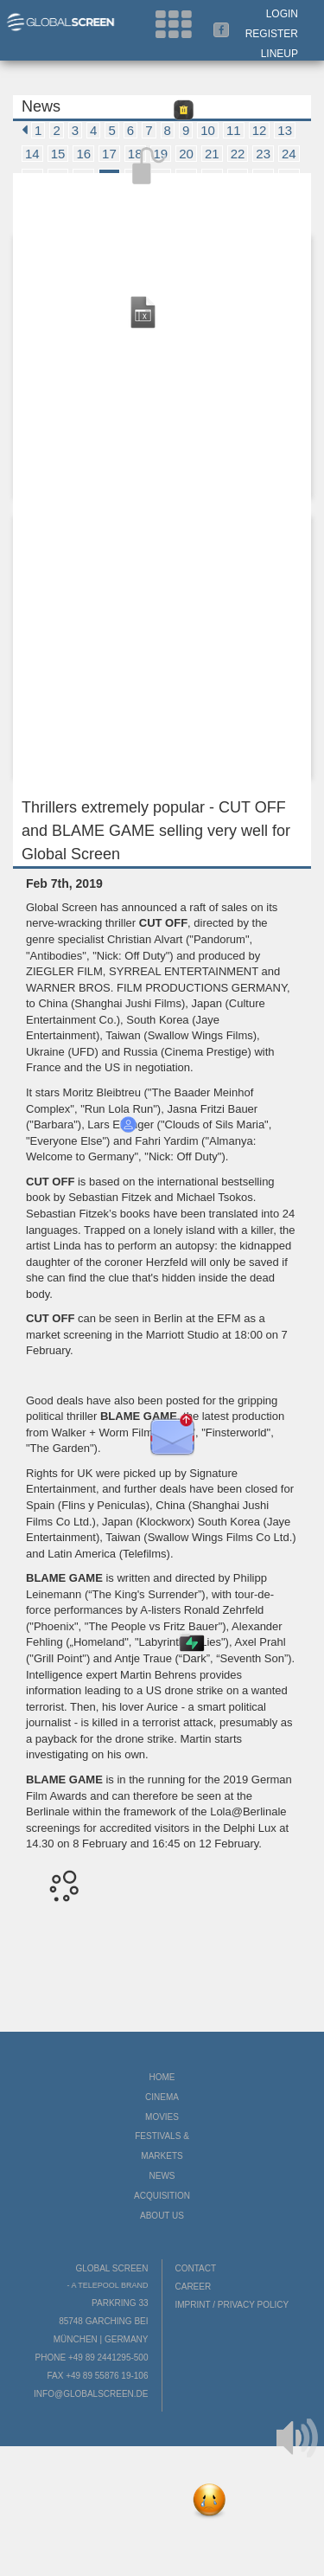 The height and width of the screenshot is (2576, 324). Describe the element at coordinates (192, 1642) in the screenshot. I see `open supabase project folder` at that location.